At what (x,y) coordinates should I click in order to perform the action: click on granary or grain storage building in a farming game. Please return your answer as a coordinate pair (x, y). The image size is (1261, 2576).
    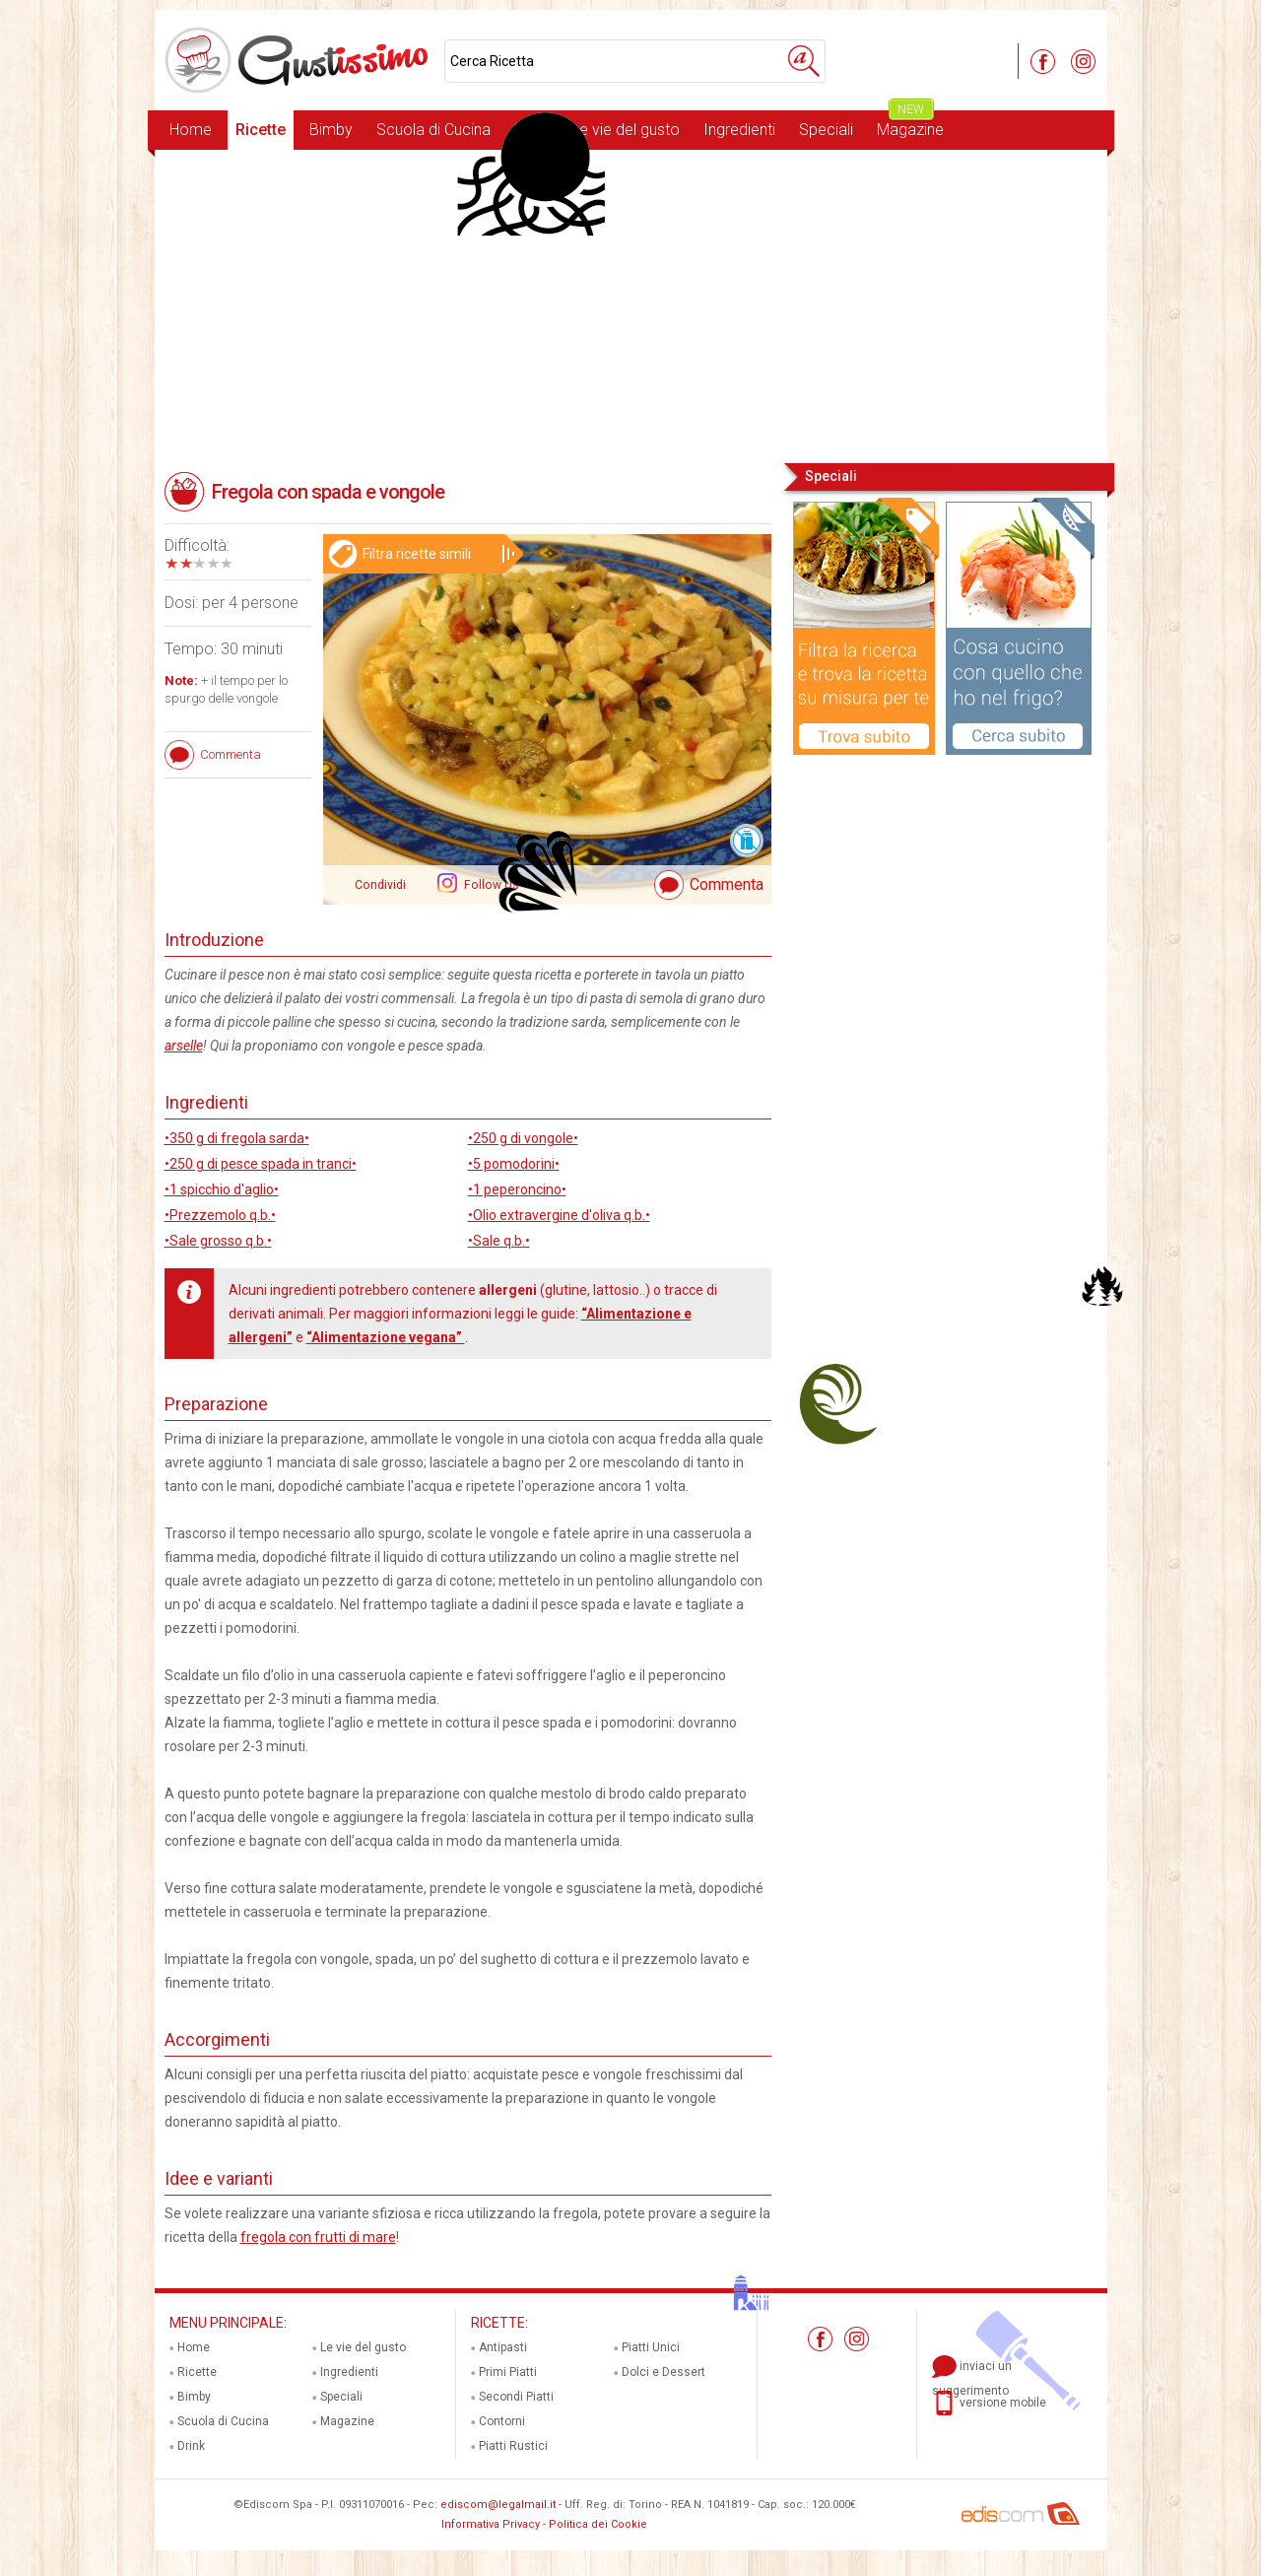
    Looking at the image, I should click on (751, 2291).